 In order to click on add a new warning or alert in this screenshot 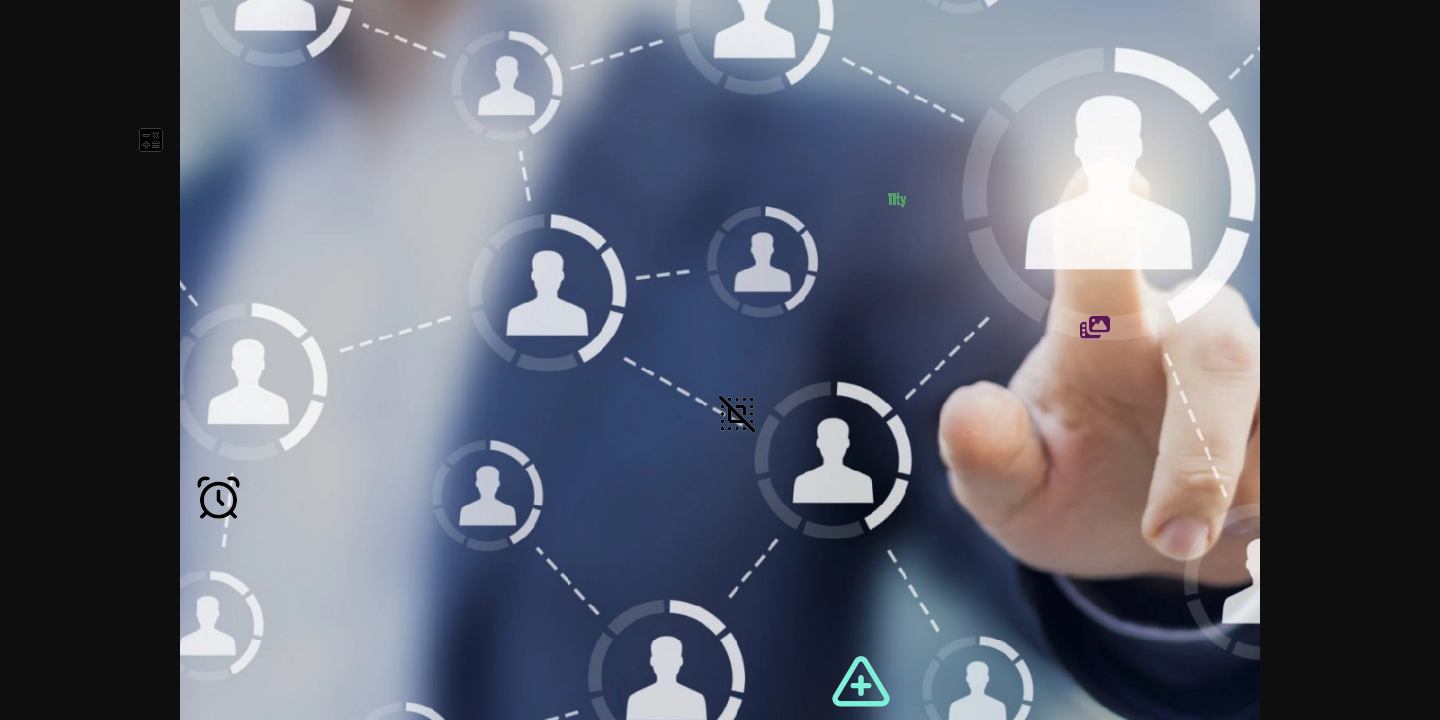, I will do `click(861, 683)`.